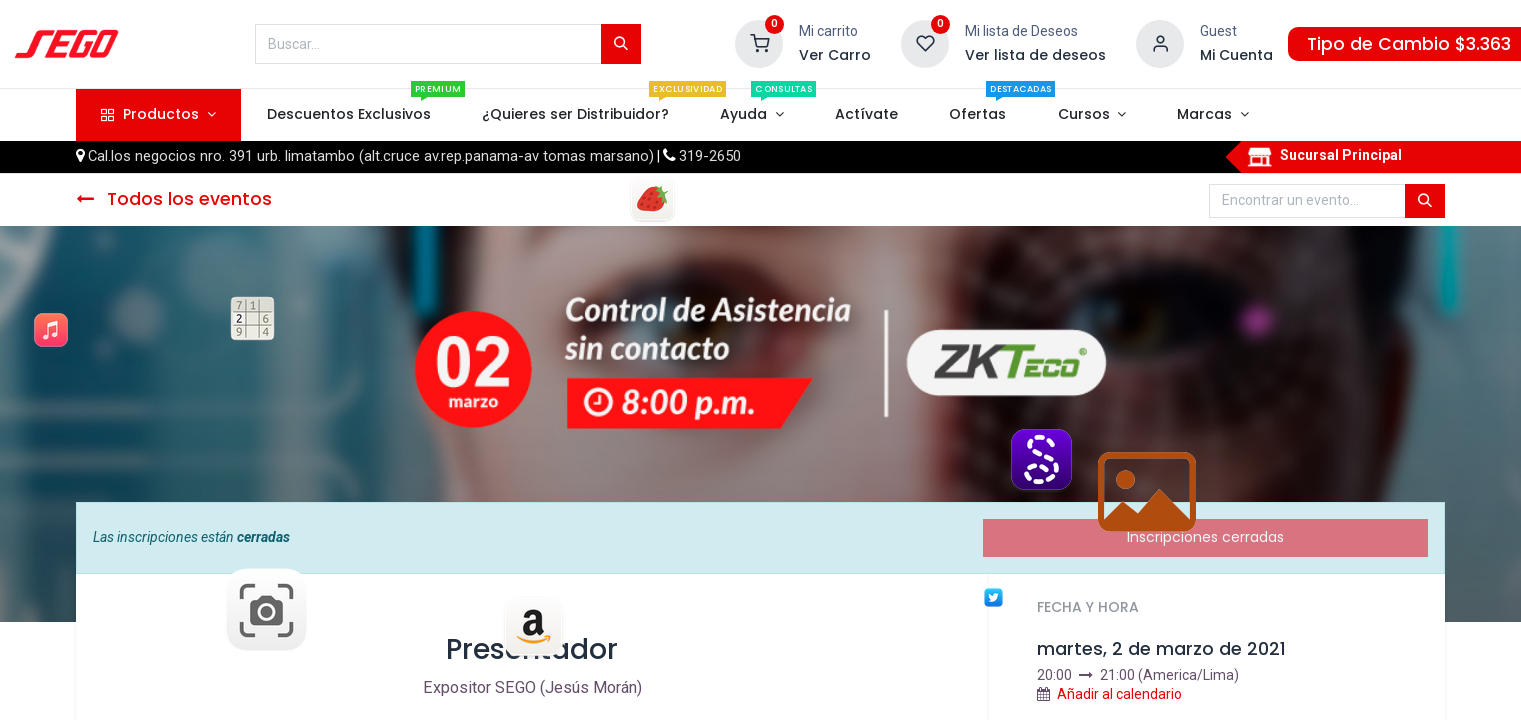  I want to click on open the Amazon shopping app, so click(533, 626).